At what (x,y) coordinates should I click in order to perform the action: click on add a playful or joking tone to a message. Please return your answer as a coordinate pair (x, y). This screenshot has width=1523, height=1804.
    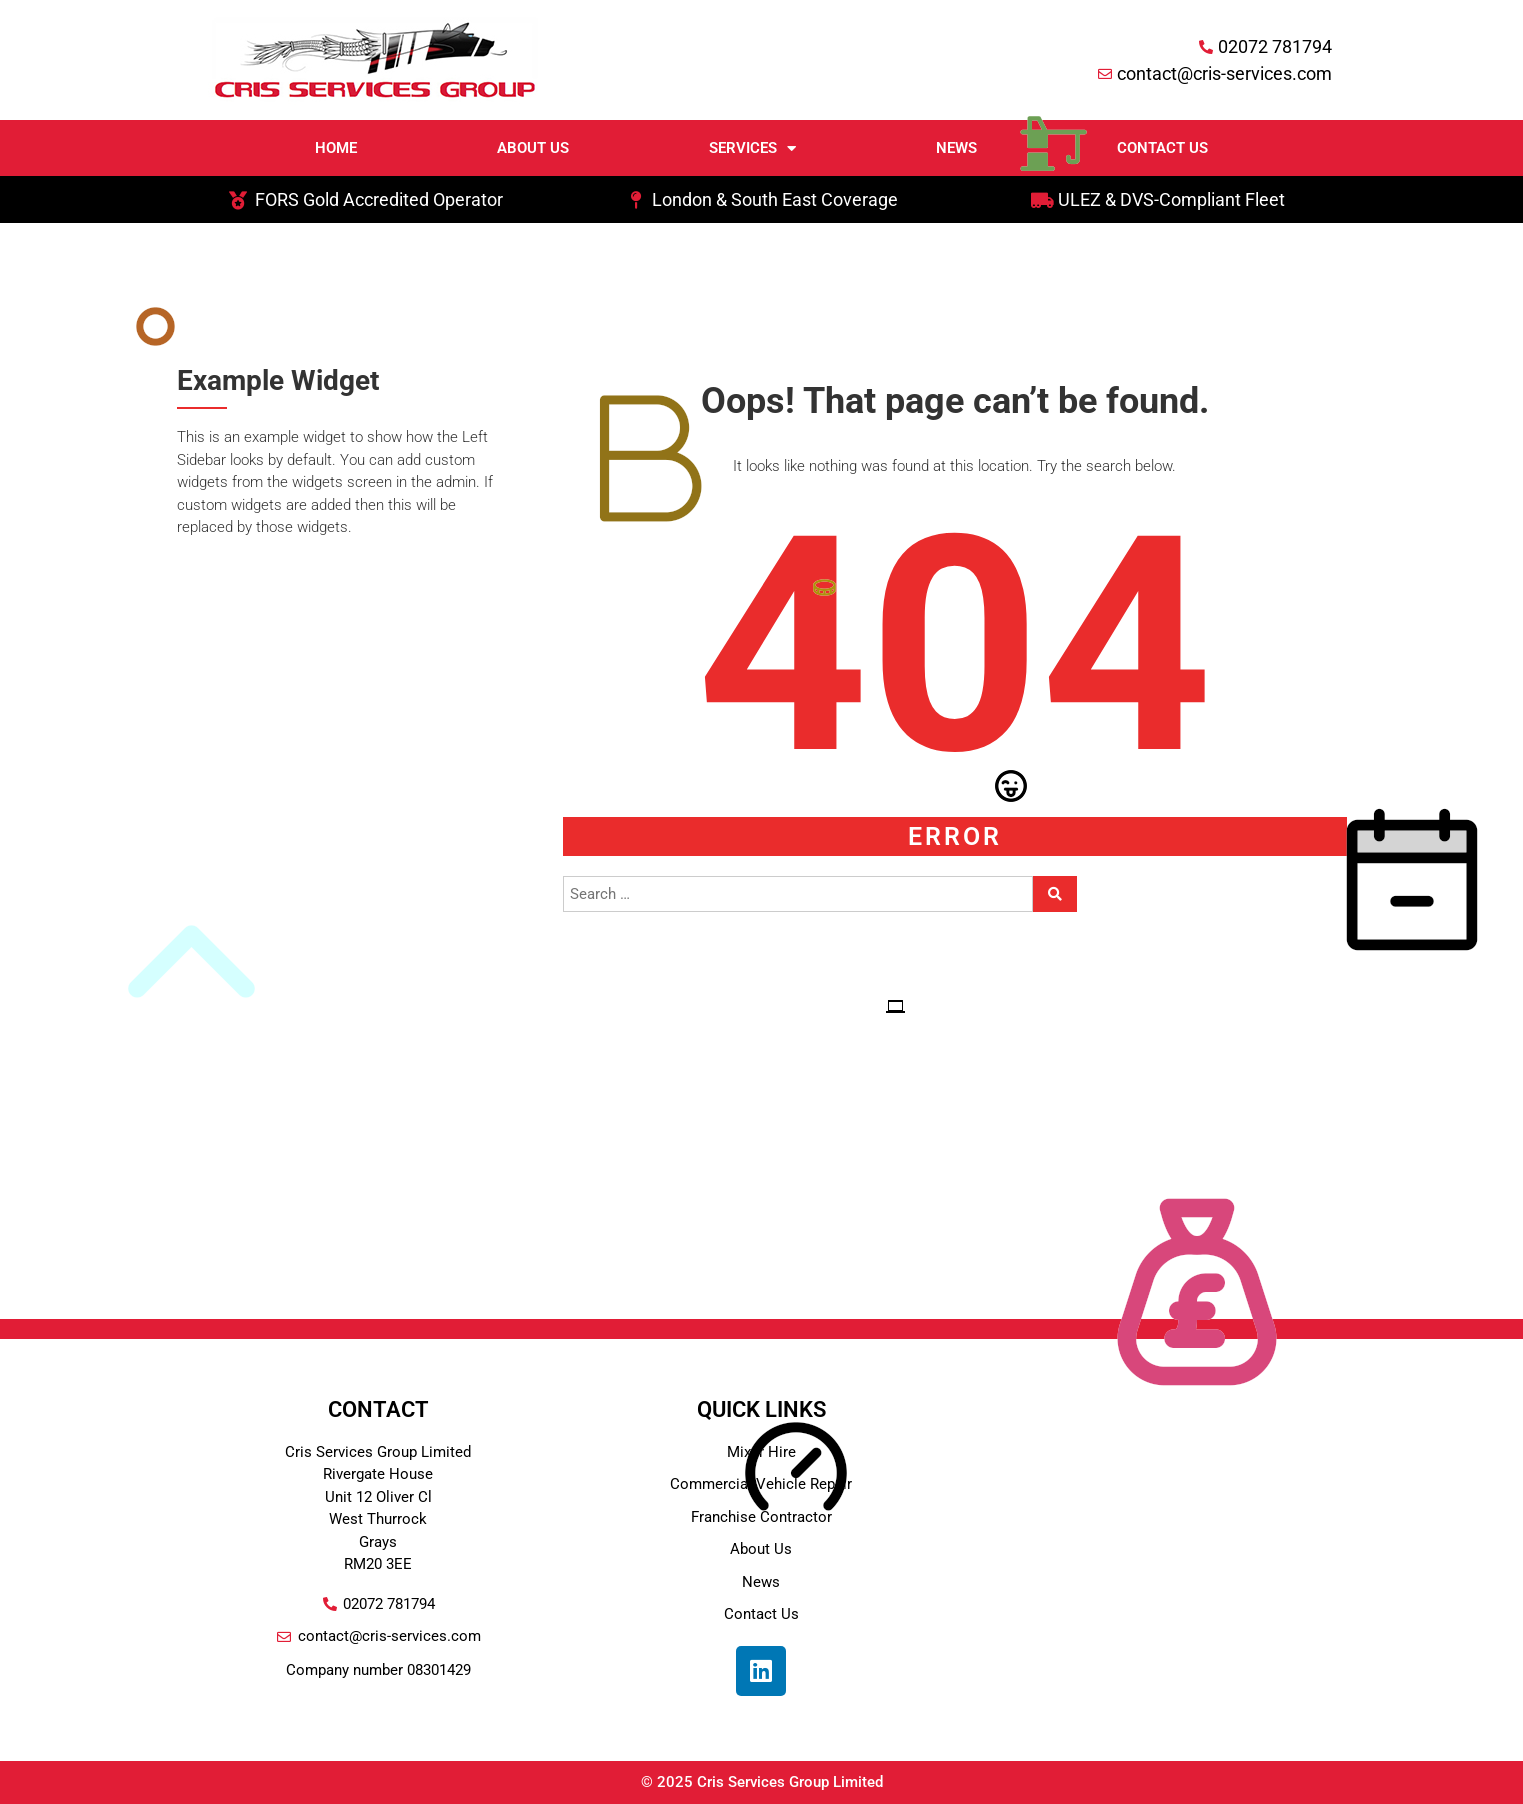
    Looking at the image, I should click on (1011, 786).